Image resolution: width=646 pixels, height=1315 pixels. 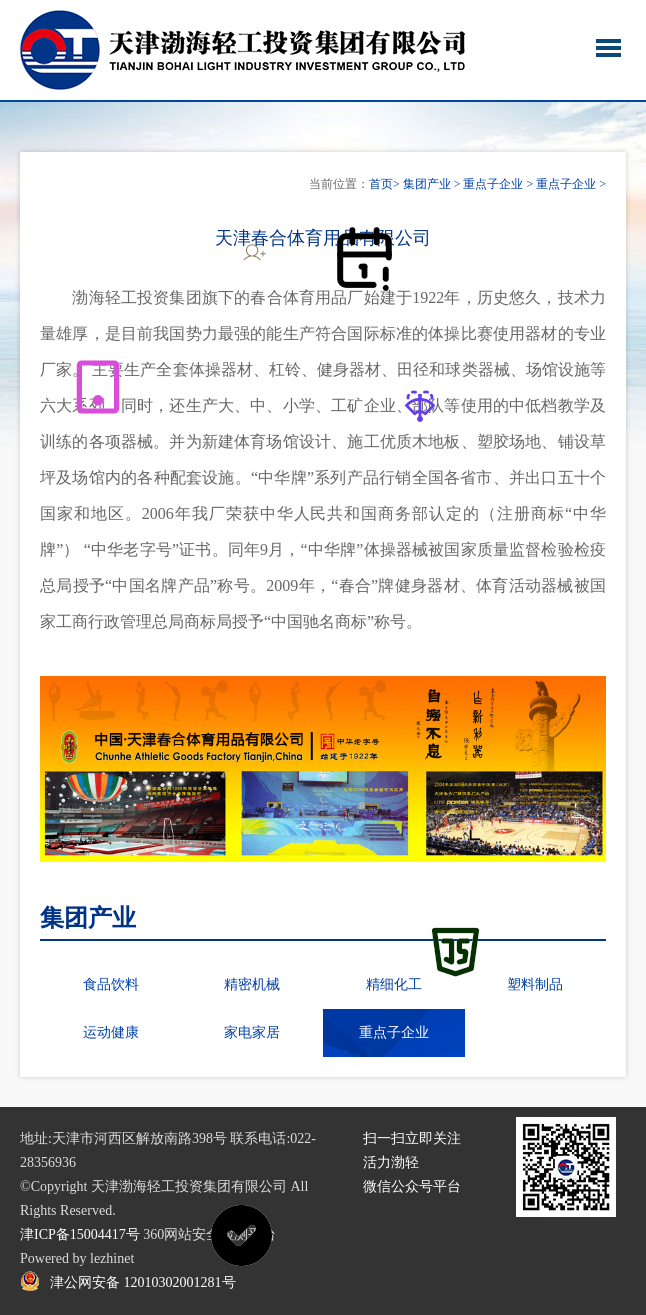 I want to click on add a new contact or friend, so click(x=254, y=253).